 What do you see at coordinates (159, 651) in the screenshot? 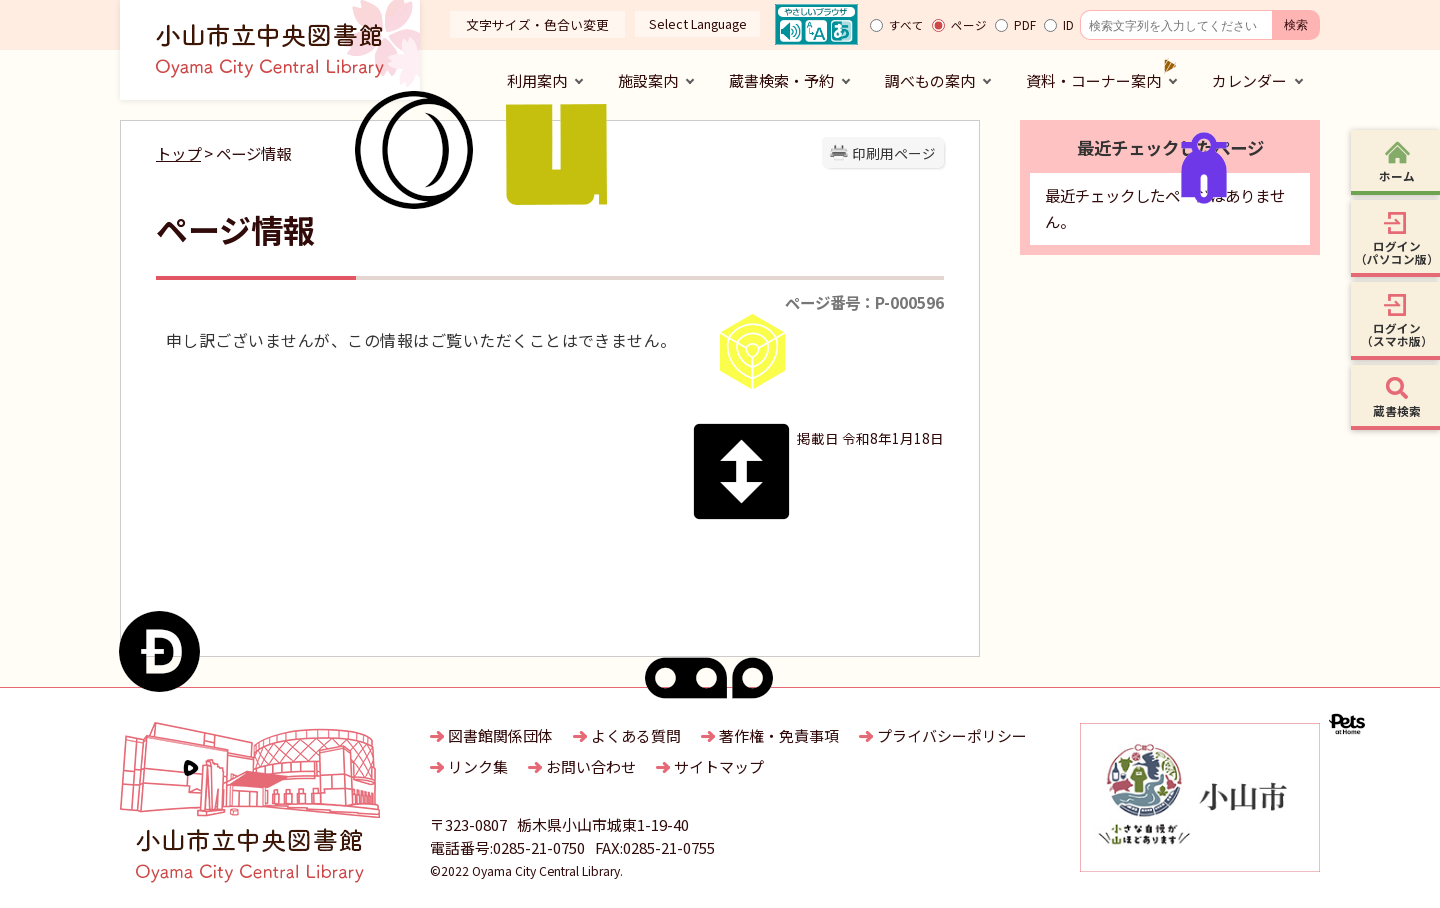
I see `view dogecoin wallet or balance` at bounding box center [159, 651].